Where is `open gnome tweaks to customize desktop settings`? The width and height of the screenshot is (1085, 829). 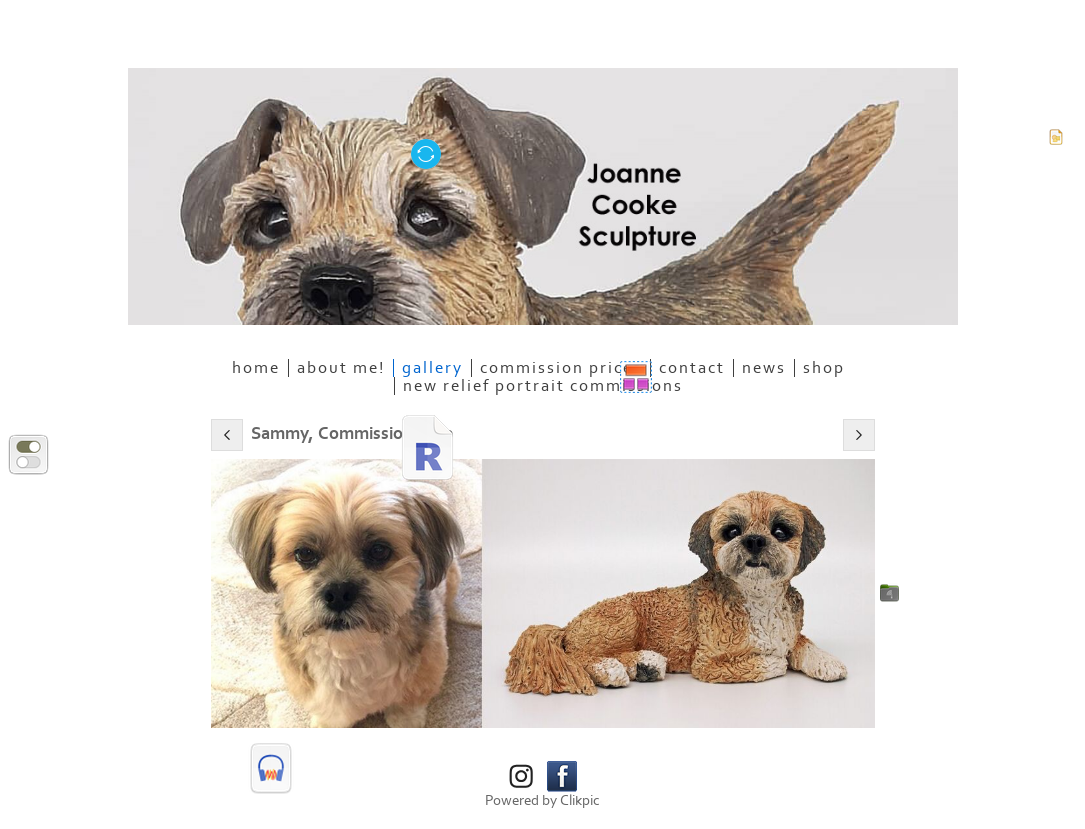 open gnome tweaks to customize desktop settings is located at coordinates (28, 454).